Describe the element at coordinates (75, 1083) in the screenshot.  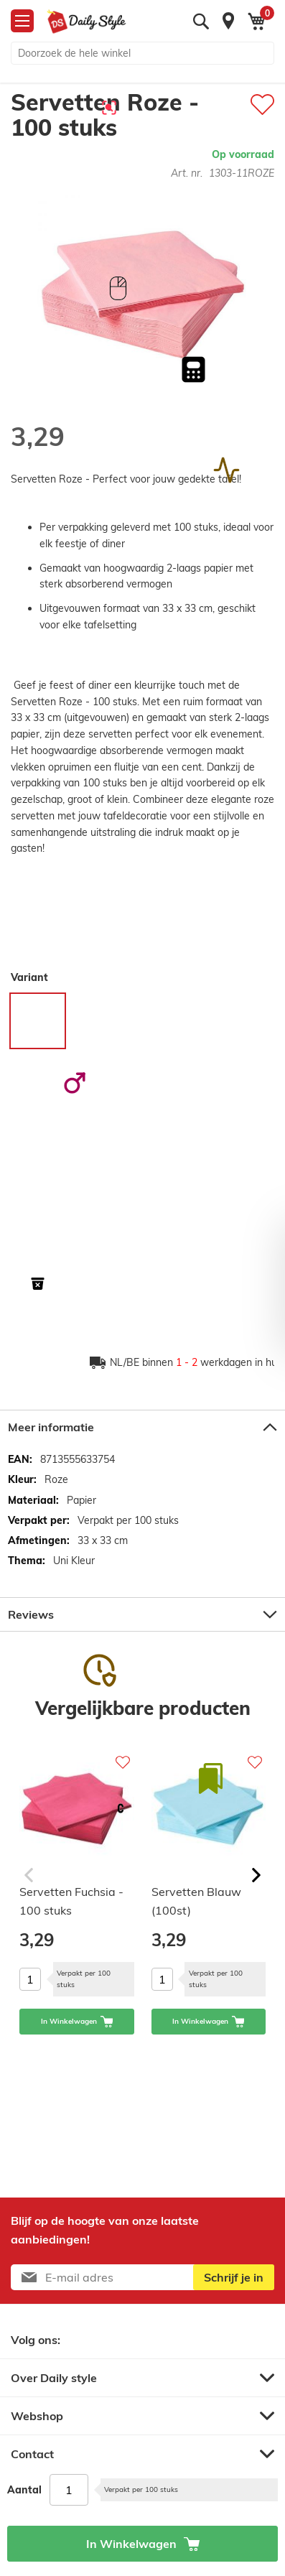
I see `indicates male or masculine gender` at that location.